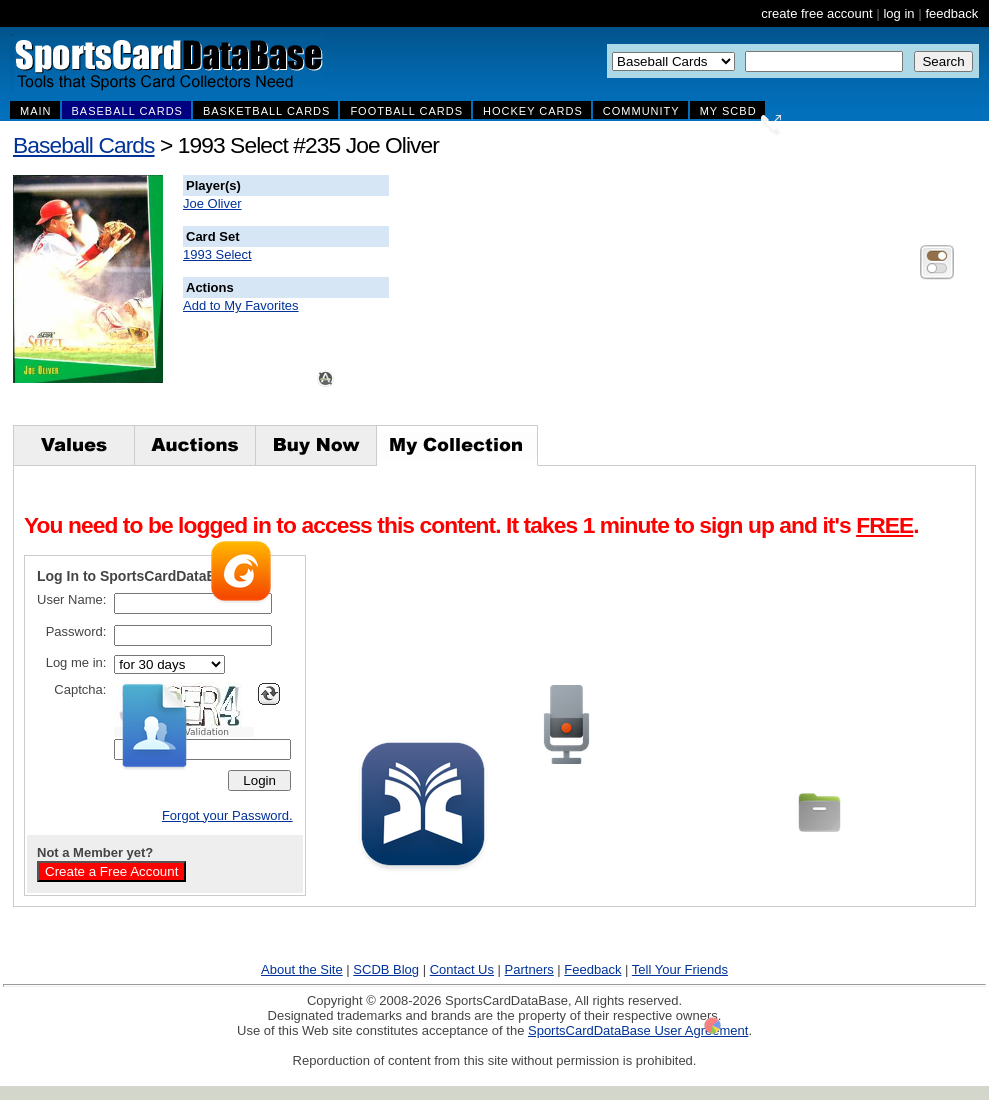 The height and width of the screenshot is (1100, 989). I want to click on check for available software updates, so click(325, 378).